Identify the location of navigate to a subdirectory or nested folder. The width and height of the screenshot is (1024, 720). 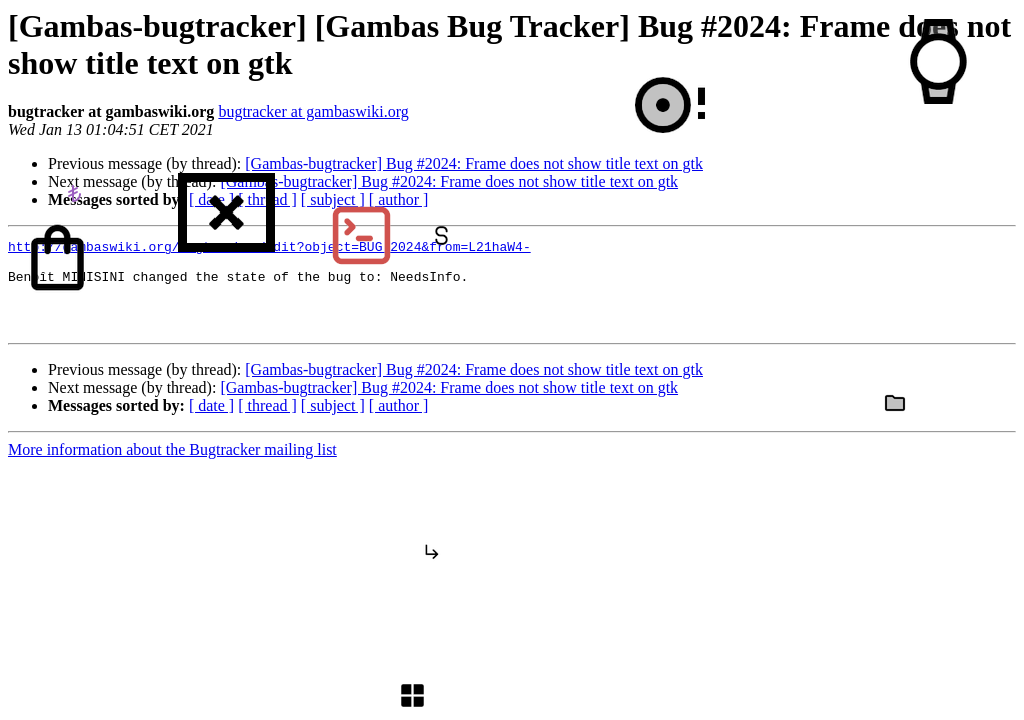
(432, 551).